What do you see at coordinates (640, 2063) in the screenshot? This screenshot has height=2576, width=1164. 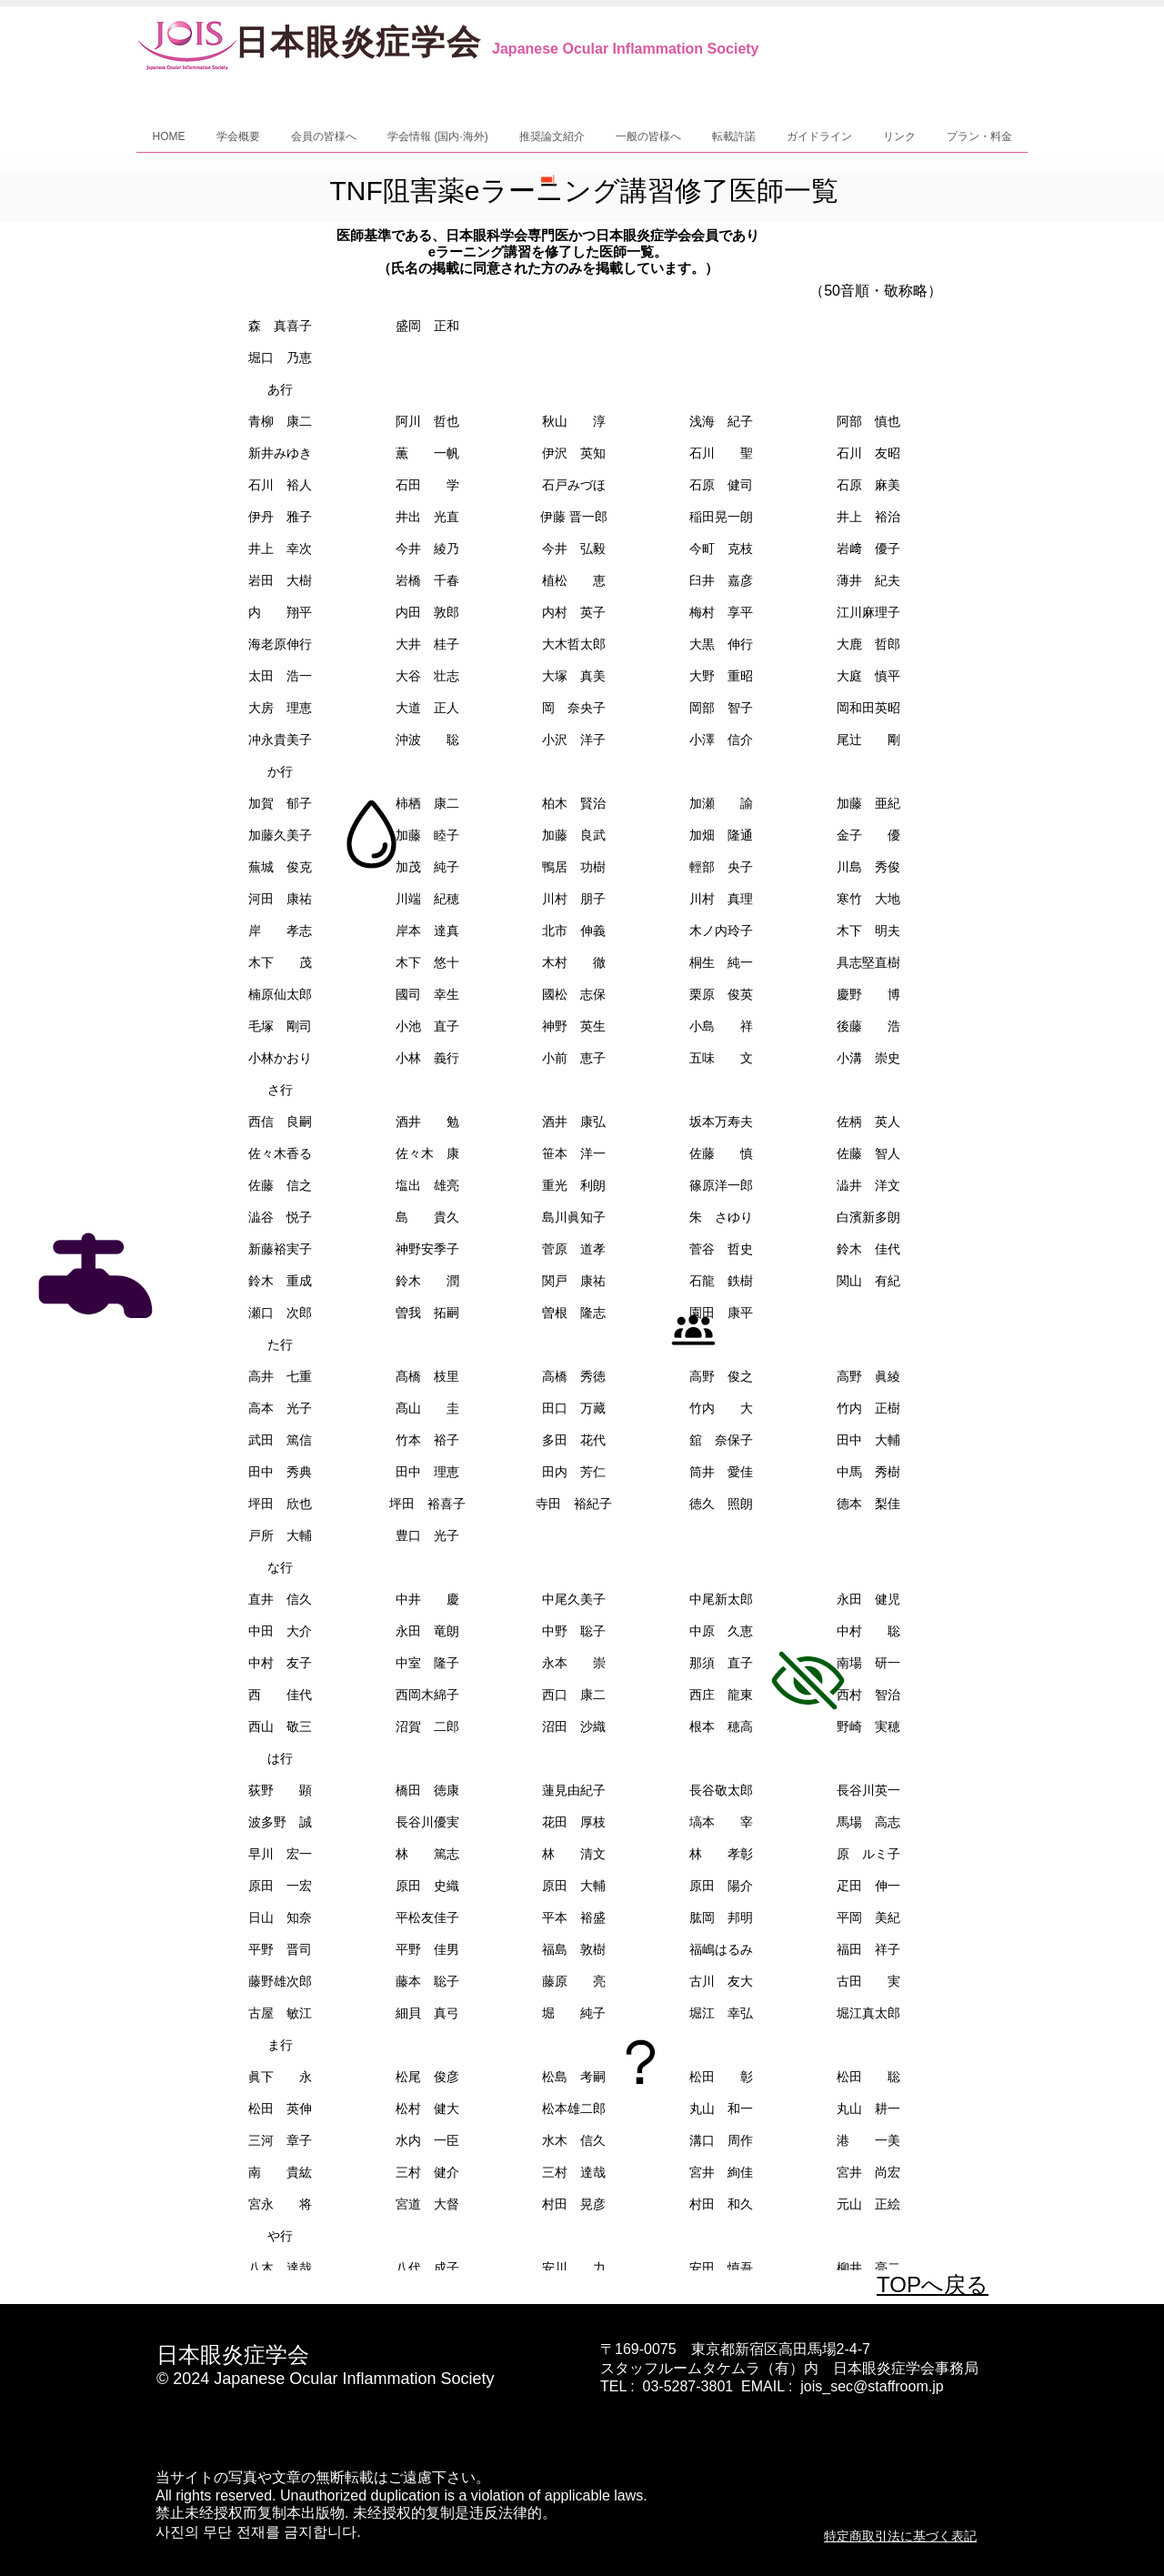 I see `access help or support resources` at bounding box center [640, 2063].